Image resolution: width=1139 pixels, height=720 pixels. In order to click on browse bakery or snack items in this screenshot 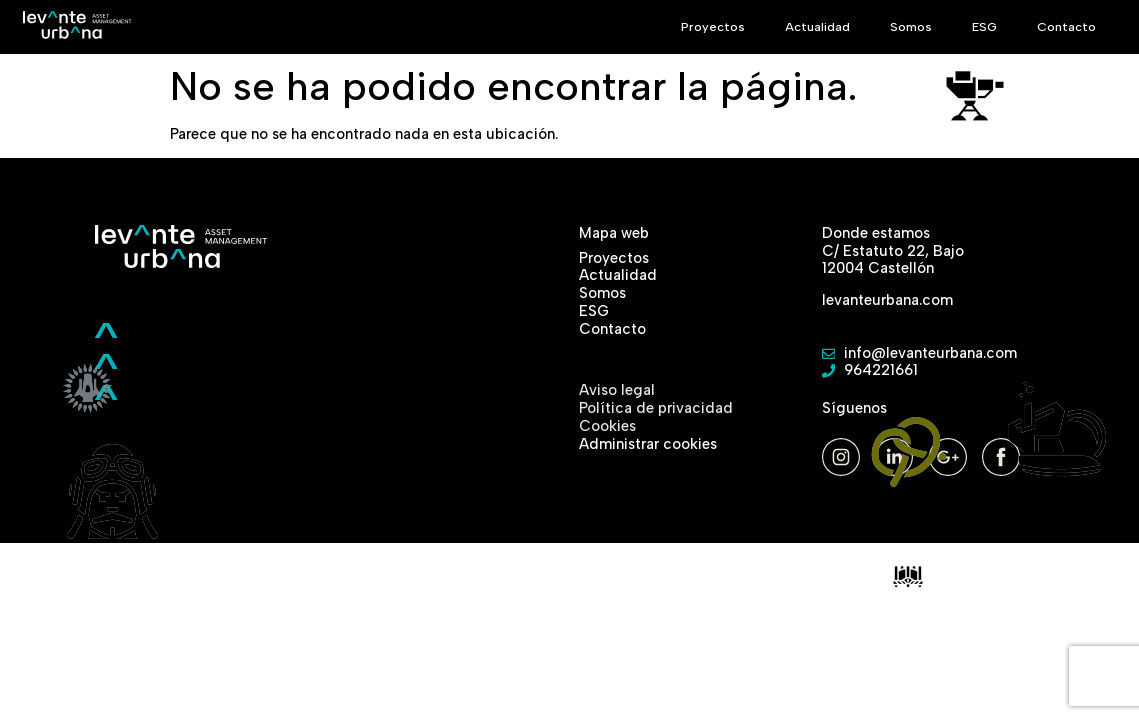, I will do `click(909, 452)`.